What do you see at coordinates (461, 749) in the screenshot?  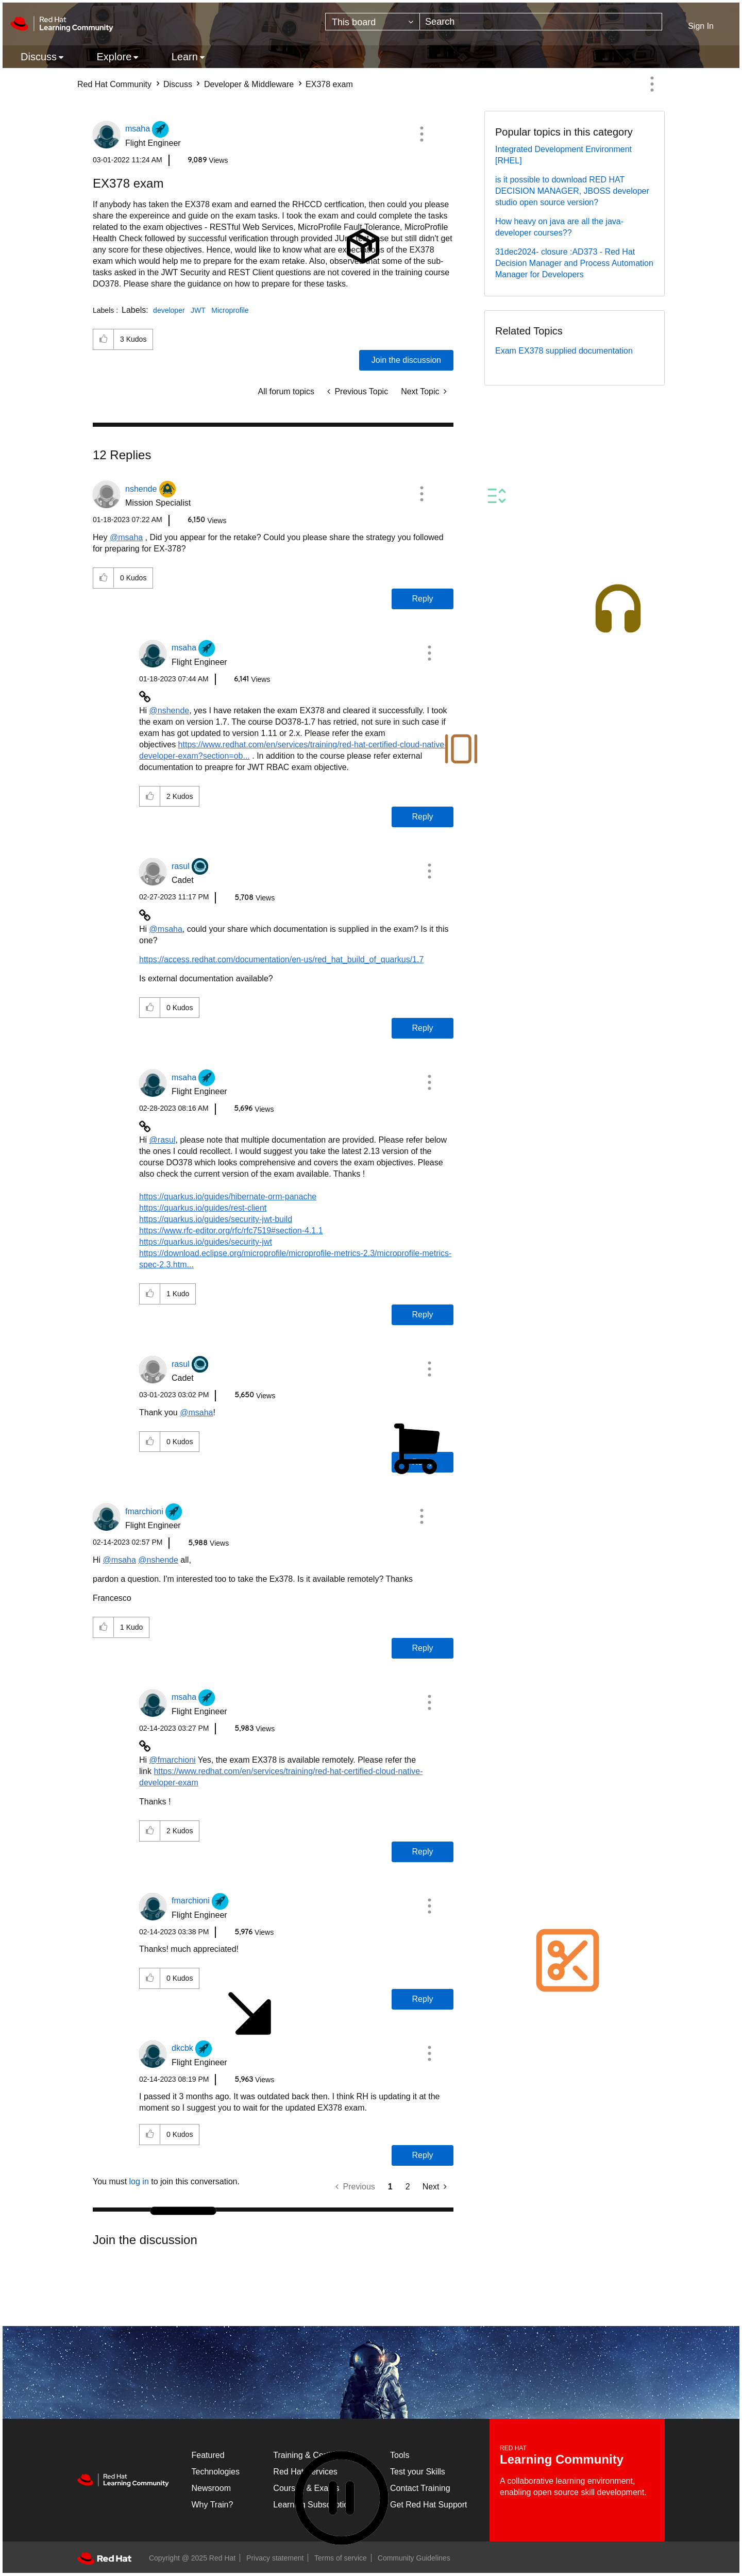 I see `browse images in horizontal gallery view` at bounding box center [461, 749].